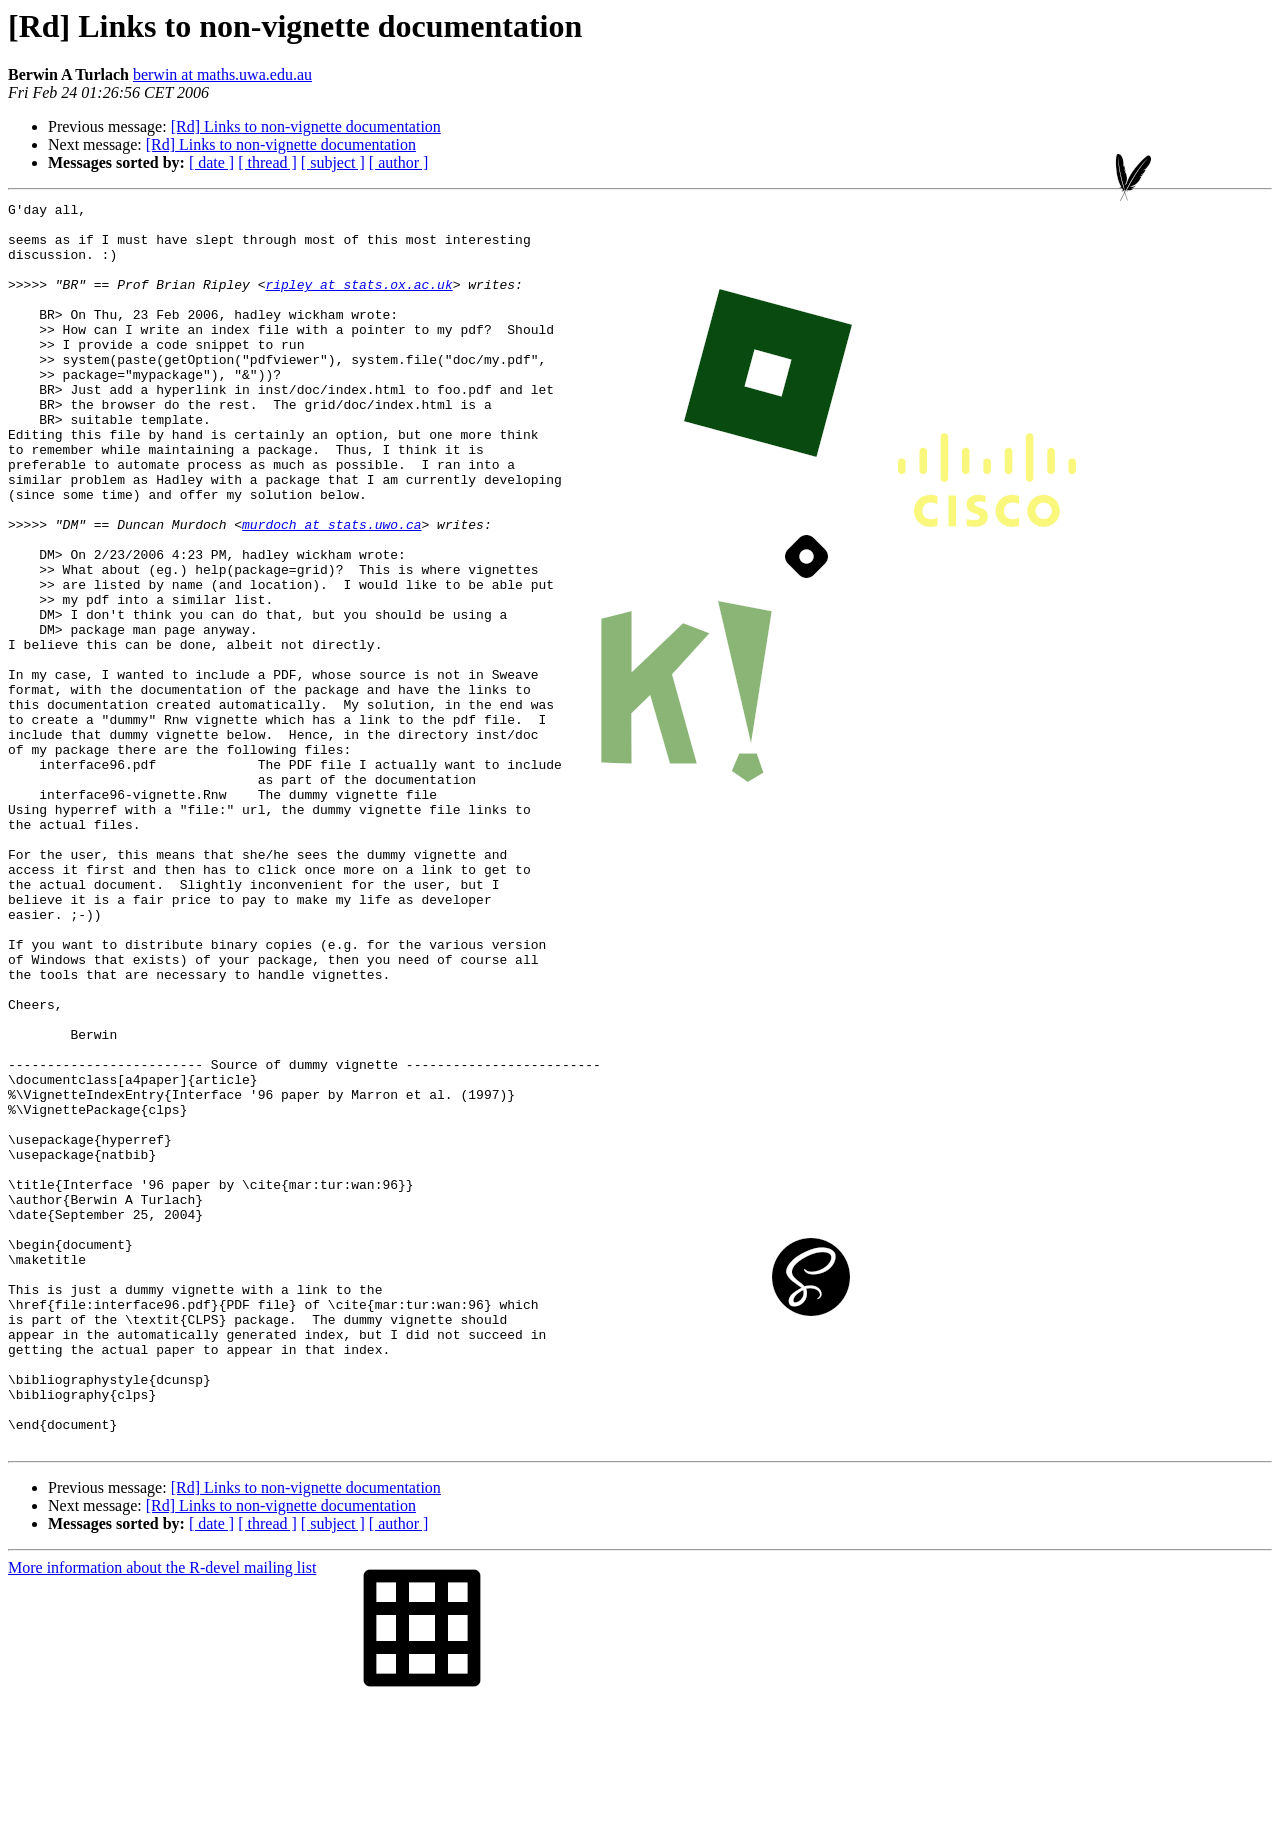 The height and width of the screenshot is (1834, 1280). What do you see at coordinates (806, 556) in the screenshot?
I see `open Hashnode blogging platform` at bounding box center [806, 556].